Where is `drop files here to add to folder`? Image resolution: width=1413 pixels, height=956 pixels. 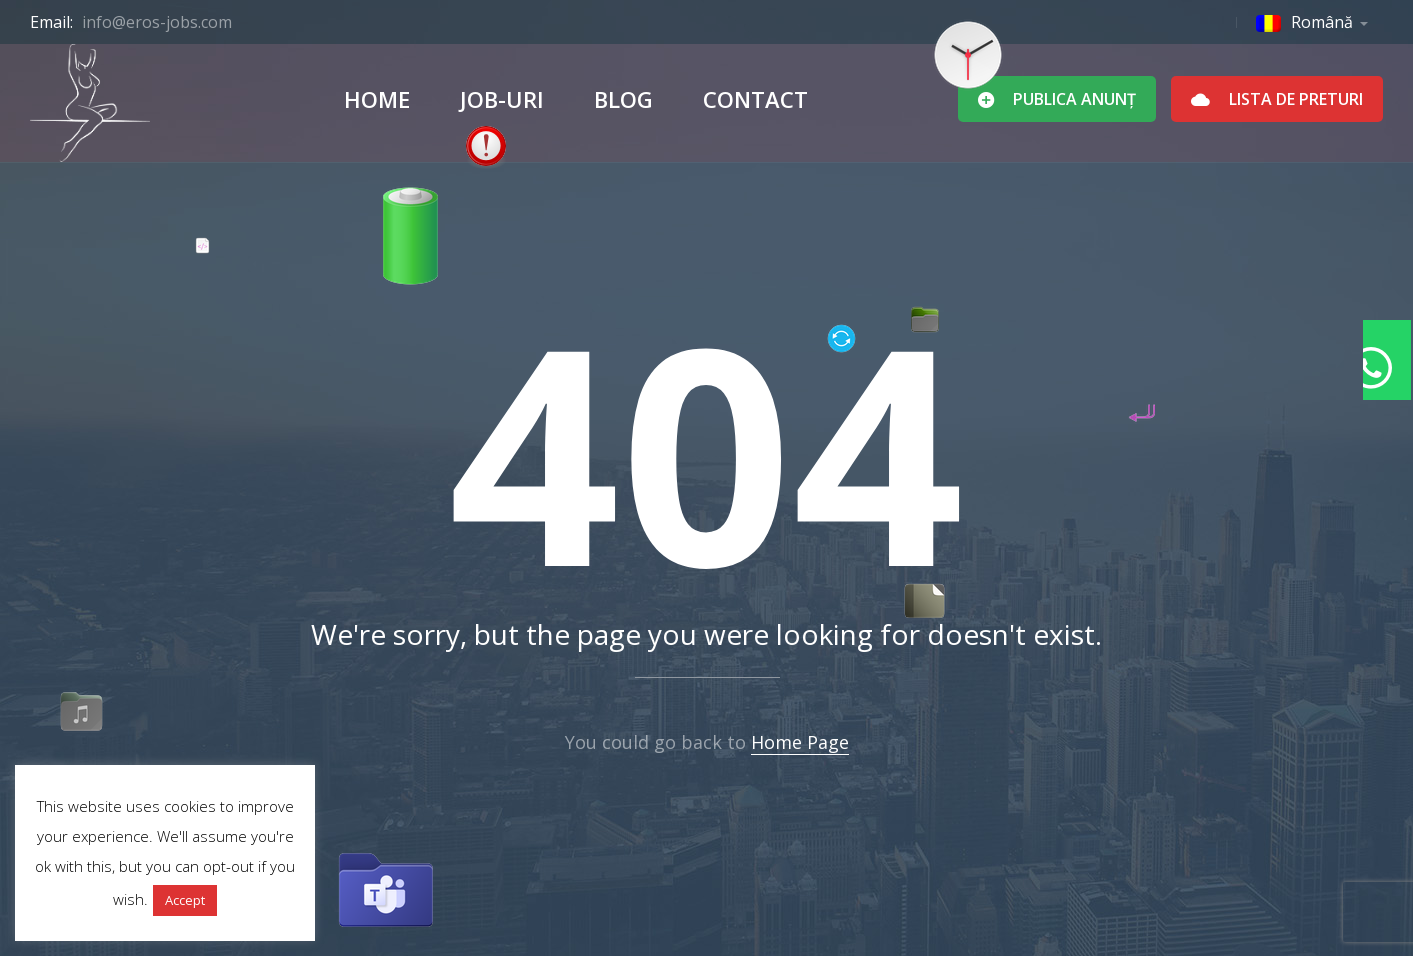
drop files here to add to folder is located at coordinates (925, 319).